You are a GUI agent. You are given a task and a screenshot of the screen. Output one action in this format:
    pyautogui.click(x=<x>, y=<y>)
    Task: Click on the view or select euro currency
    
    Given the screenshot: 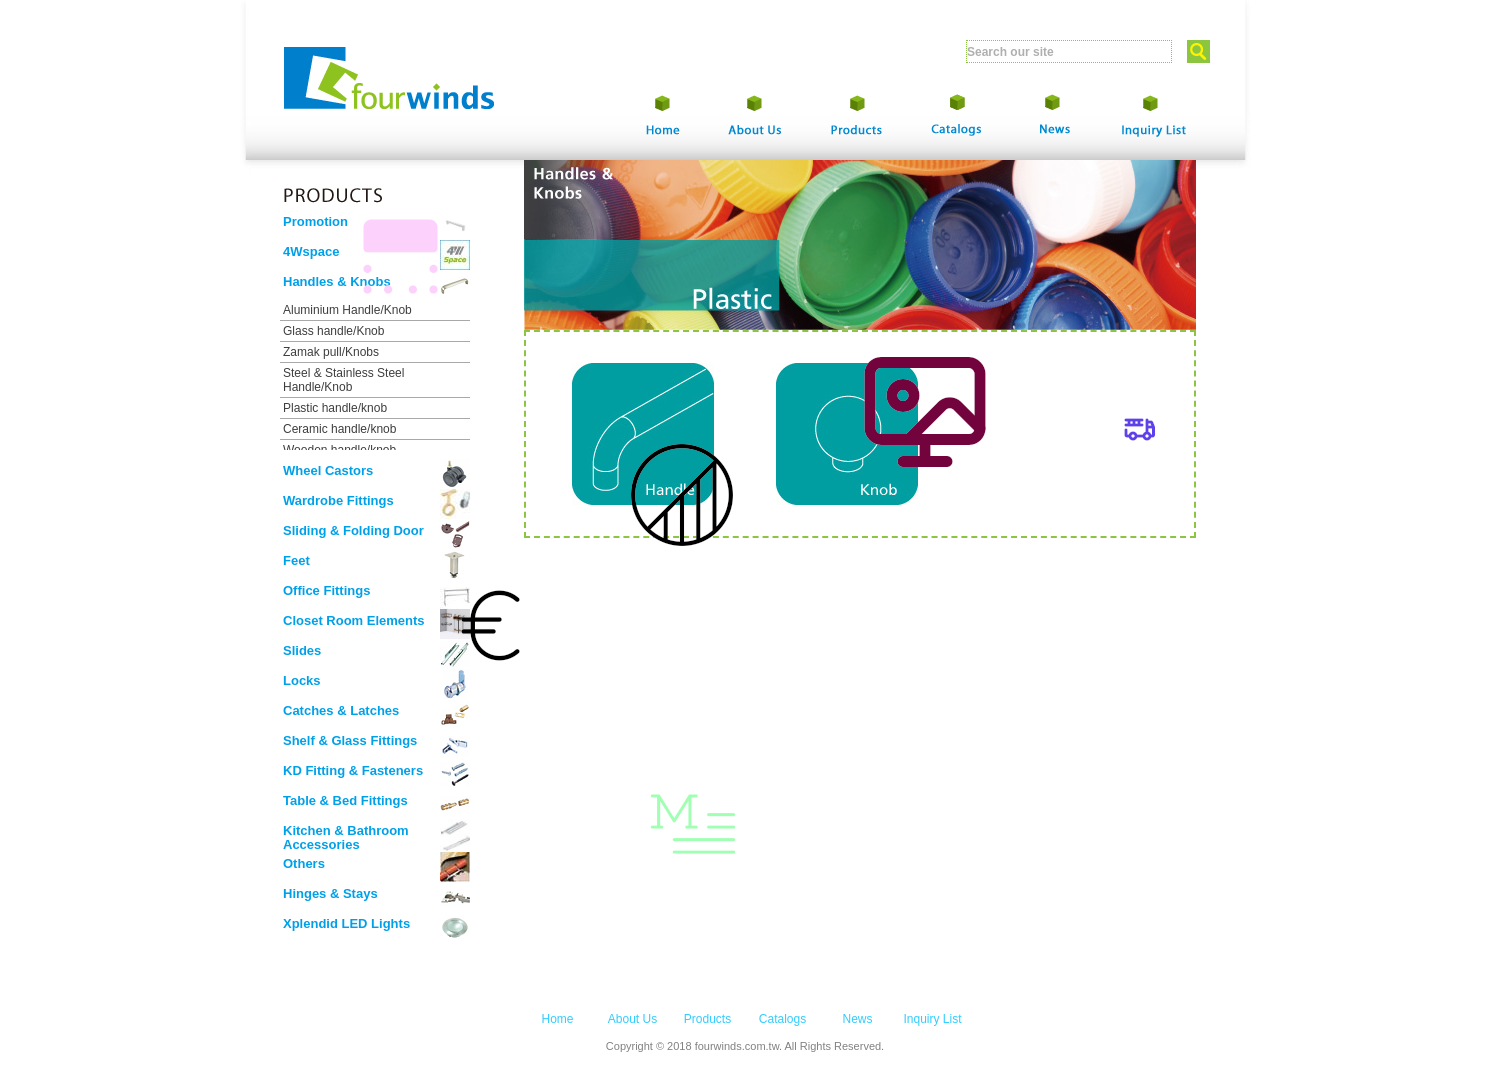 What is the action you would take?
    pyautogui.click(x=496, y=625)
    